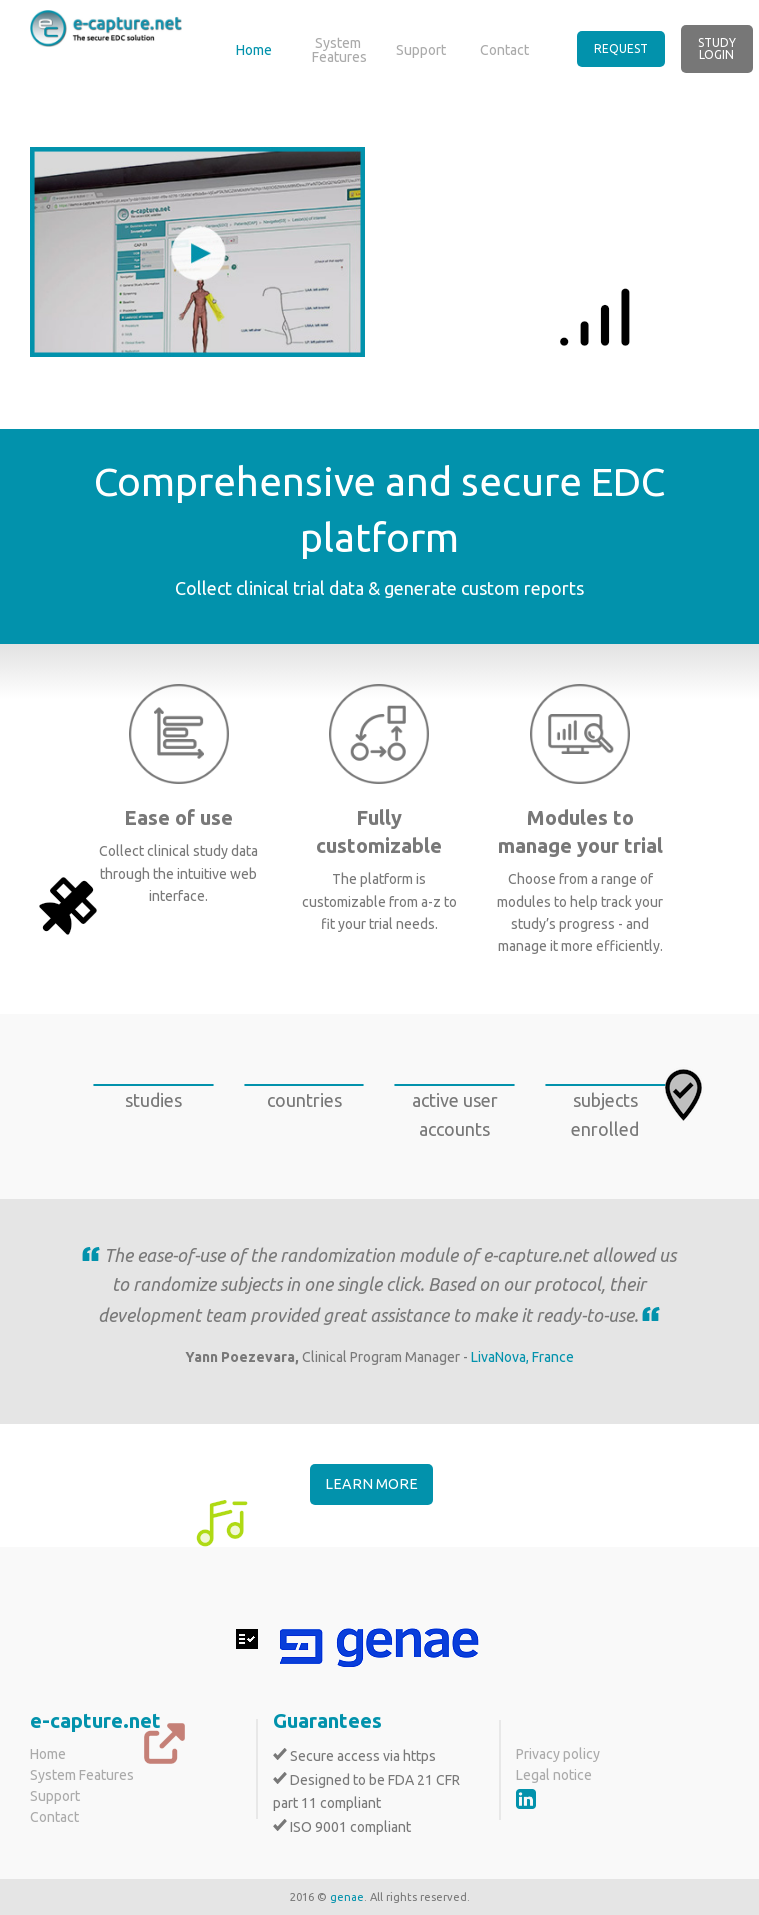 This screenshot has width=759, height=1915. I want to click on open link in a new tab or window, so click(164, 1743).